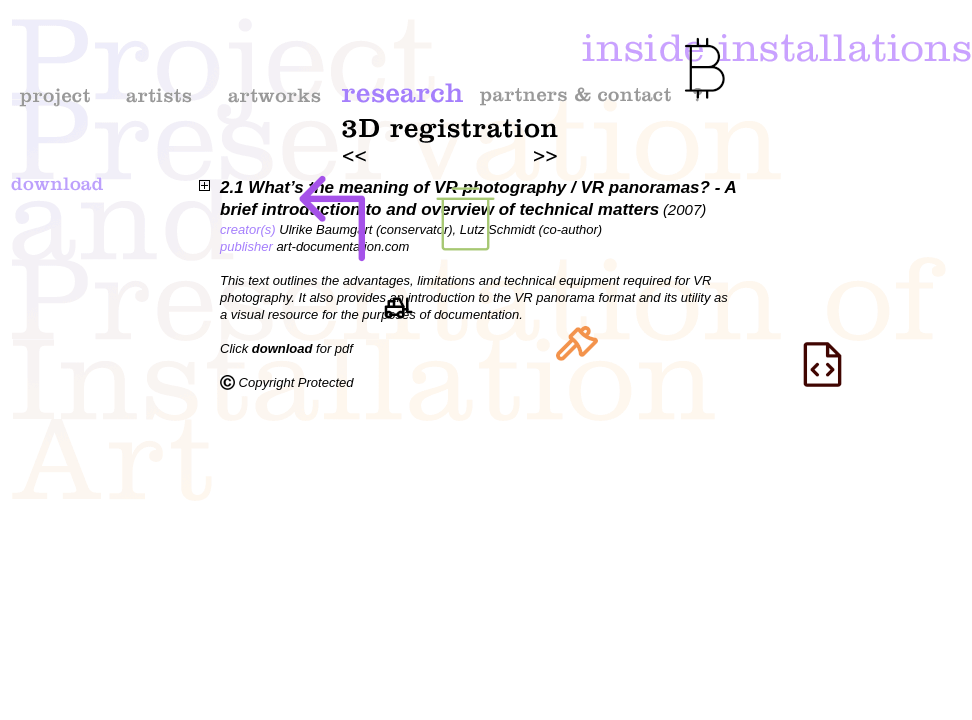 The height and width of the screenshot is (720, 972). I want to click on go back to previous screen, so click(335, 218).